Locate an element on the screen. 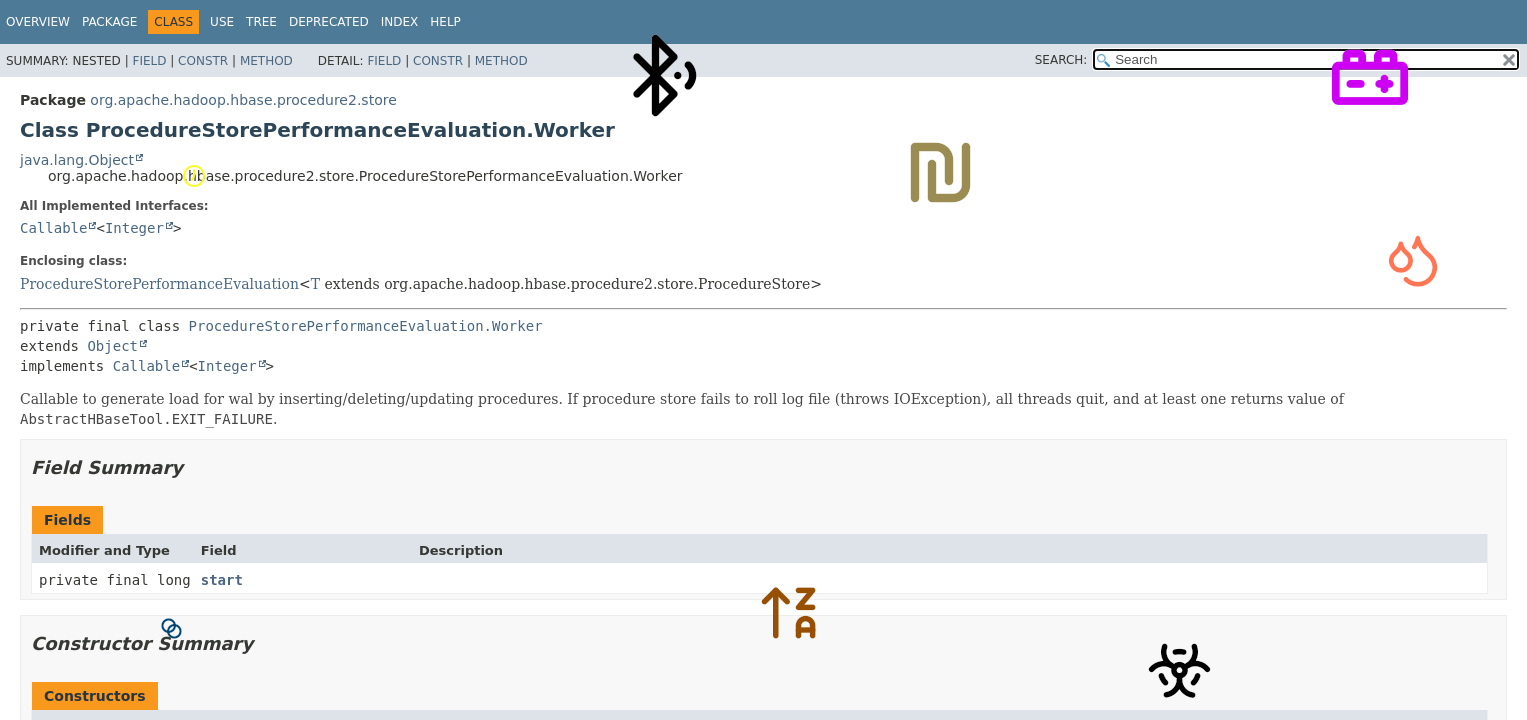 This screenshot has height=720, width=1527. indicates Israeli shekel currency is located at coordinates (940, 172).